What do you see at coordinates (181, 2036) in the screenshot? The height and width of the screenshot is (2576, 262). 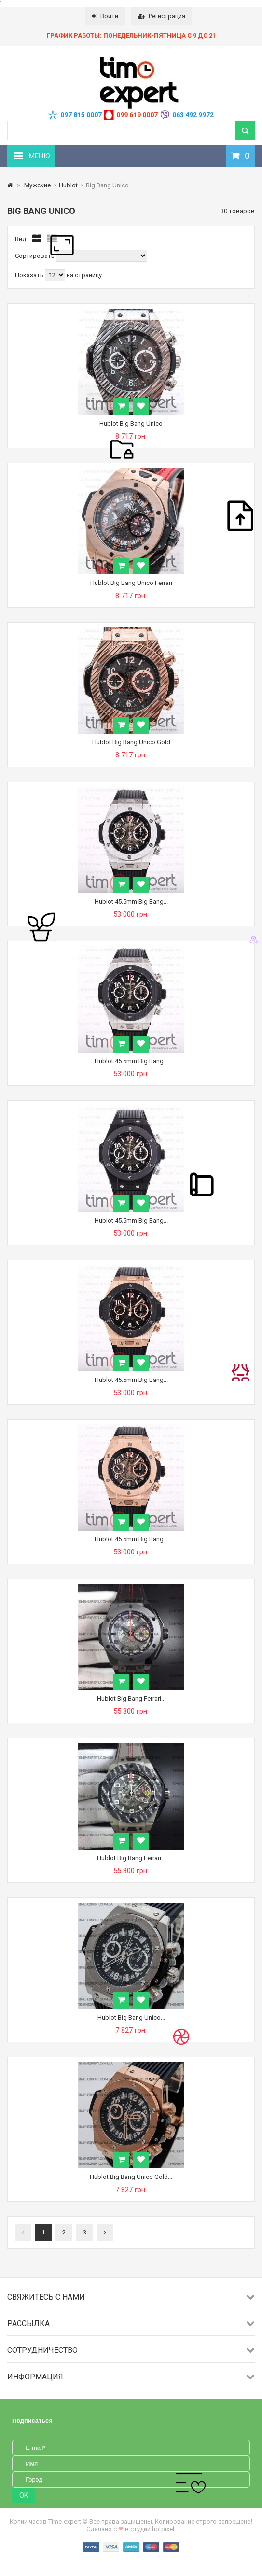 I see `indicates loading or processing in progress` at bounding box center [181, 2036].